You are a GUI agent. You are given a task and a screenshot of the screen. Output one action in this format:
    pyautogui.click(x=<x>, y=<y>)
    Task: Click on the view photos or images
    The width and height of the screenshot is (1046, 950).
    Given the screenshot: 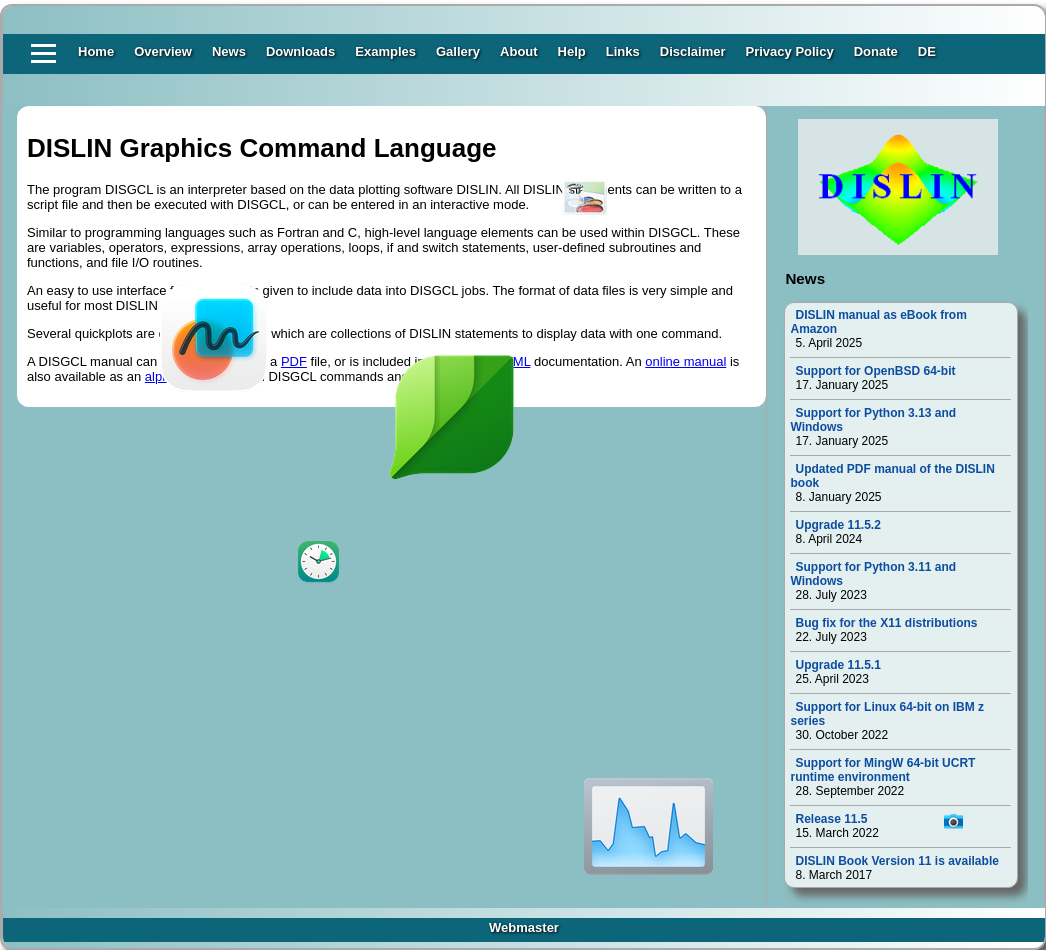 What is the action you would take?
    pyautogui.click(x=584, y=192)
    